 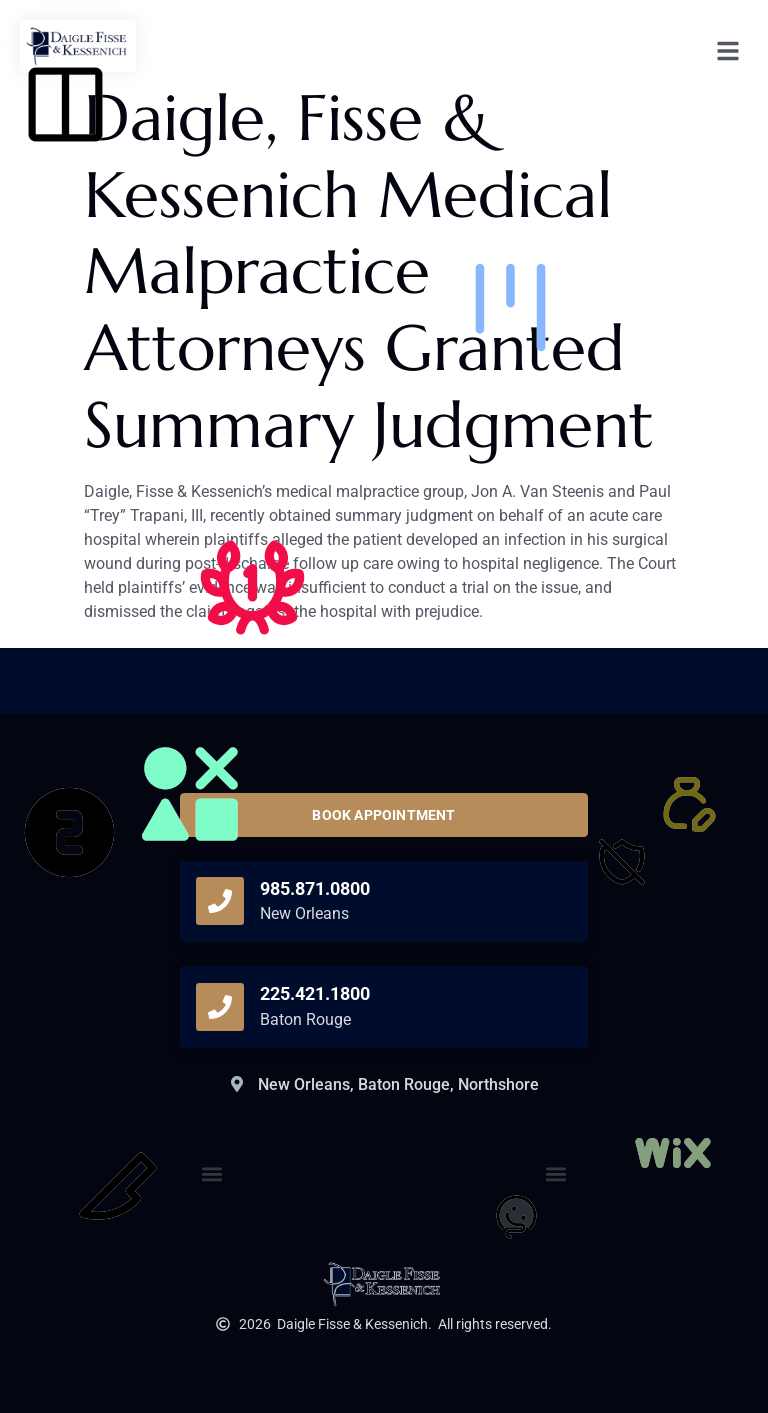 I want to click on edit budget or savings details, so click(x=687, y=803).